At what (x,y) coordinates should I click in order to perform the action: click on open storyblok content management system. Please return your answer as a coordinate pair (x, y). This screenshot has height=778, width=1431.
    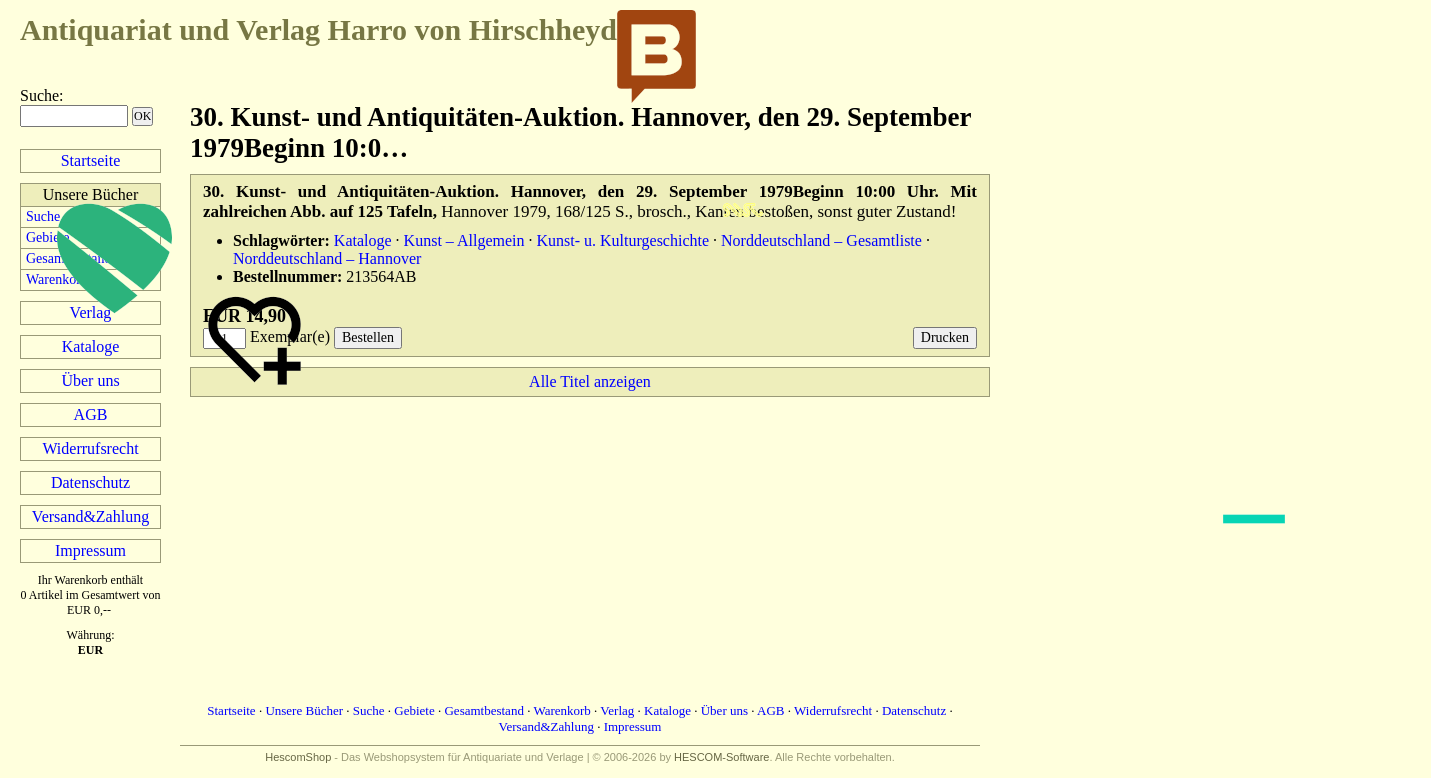
    Looking at the image, I should click on (656, 56).